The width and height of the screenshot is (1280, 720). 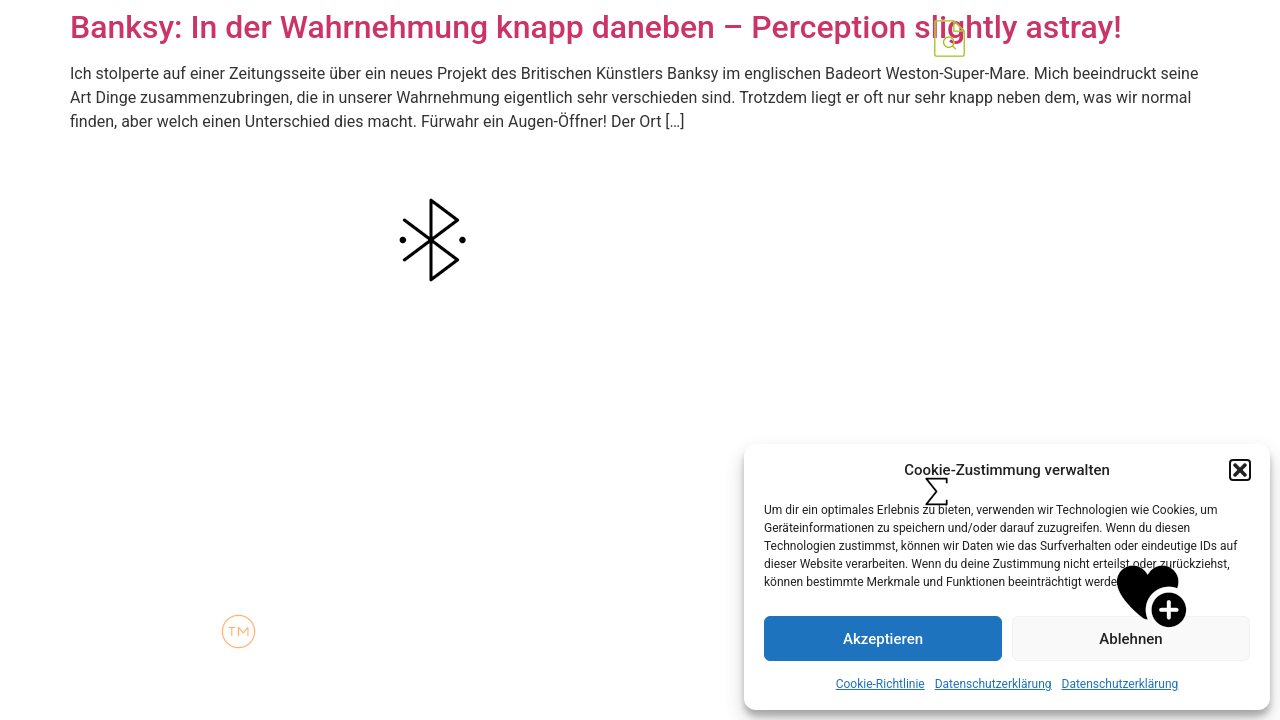 What do you see at coordinates (238, 631) in the screenshot?
I see `indicates trademarked content or branding` at bounding box center [238, 631].